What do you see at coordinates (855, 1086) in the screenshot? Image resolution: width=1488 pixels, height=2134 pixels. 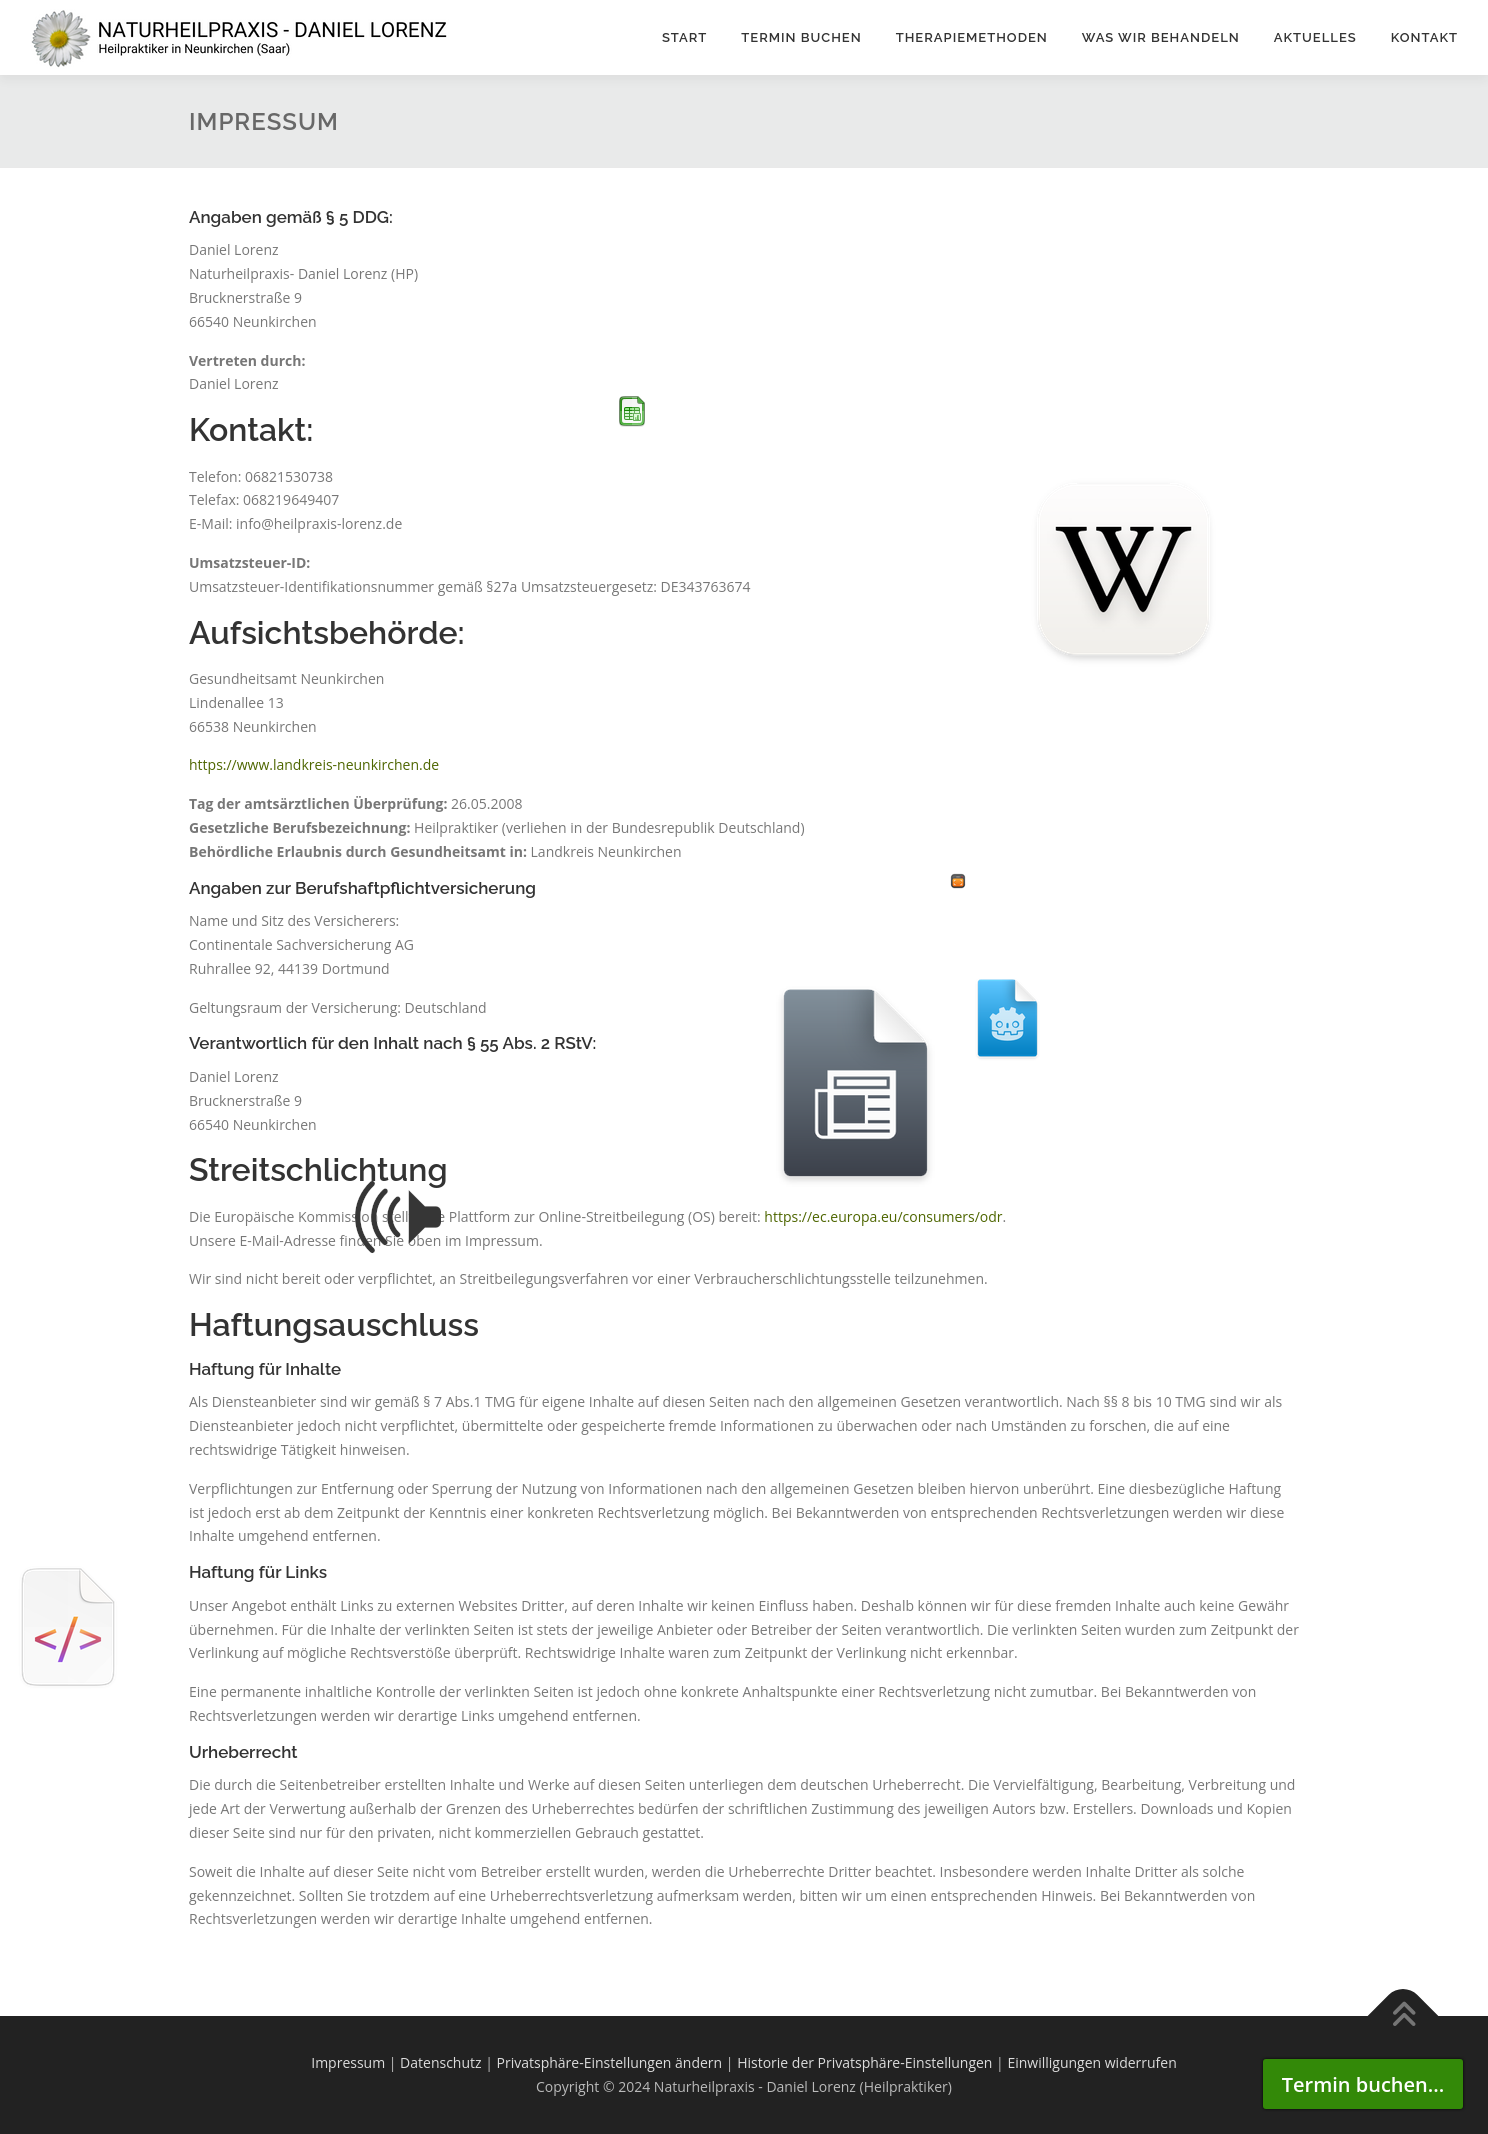 I see `news message or newsletter file type` at bounding box center [855, 1086].